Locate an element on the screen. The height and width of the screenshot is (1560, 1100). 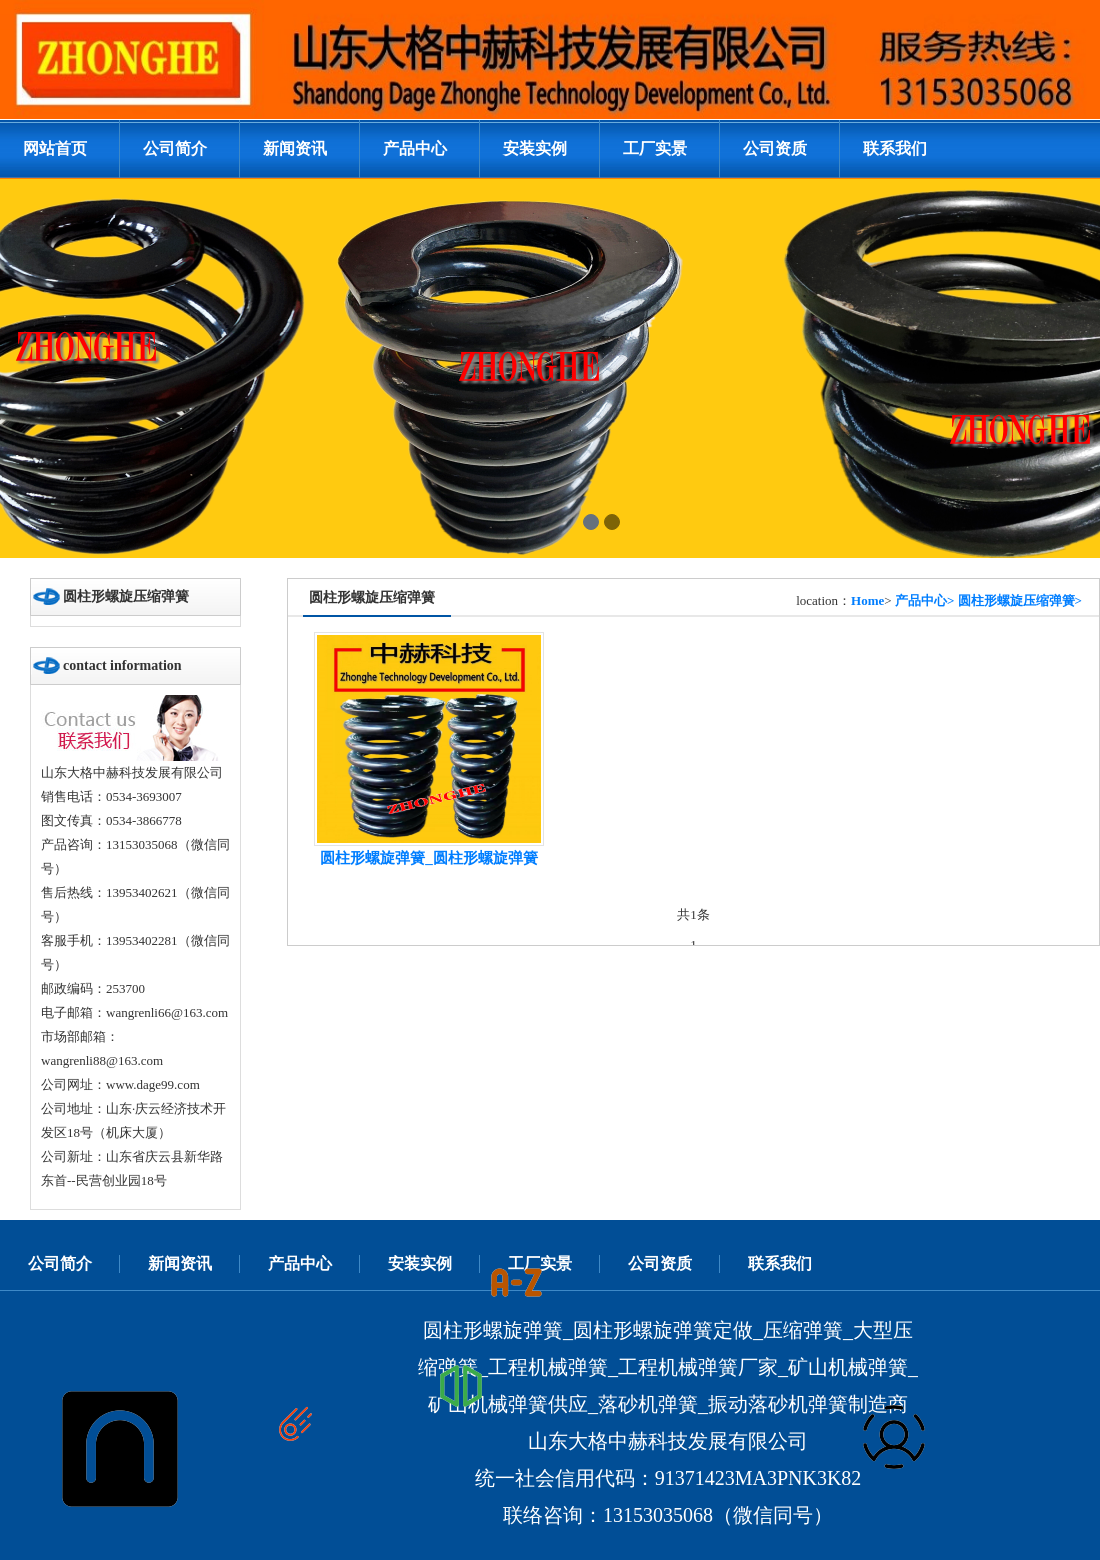
indicates a crash or system error is located at coordinates (295, 1424).